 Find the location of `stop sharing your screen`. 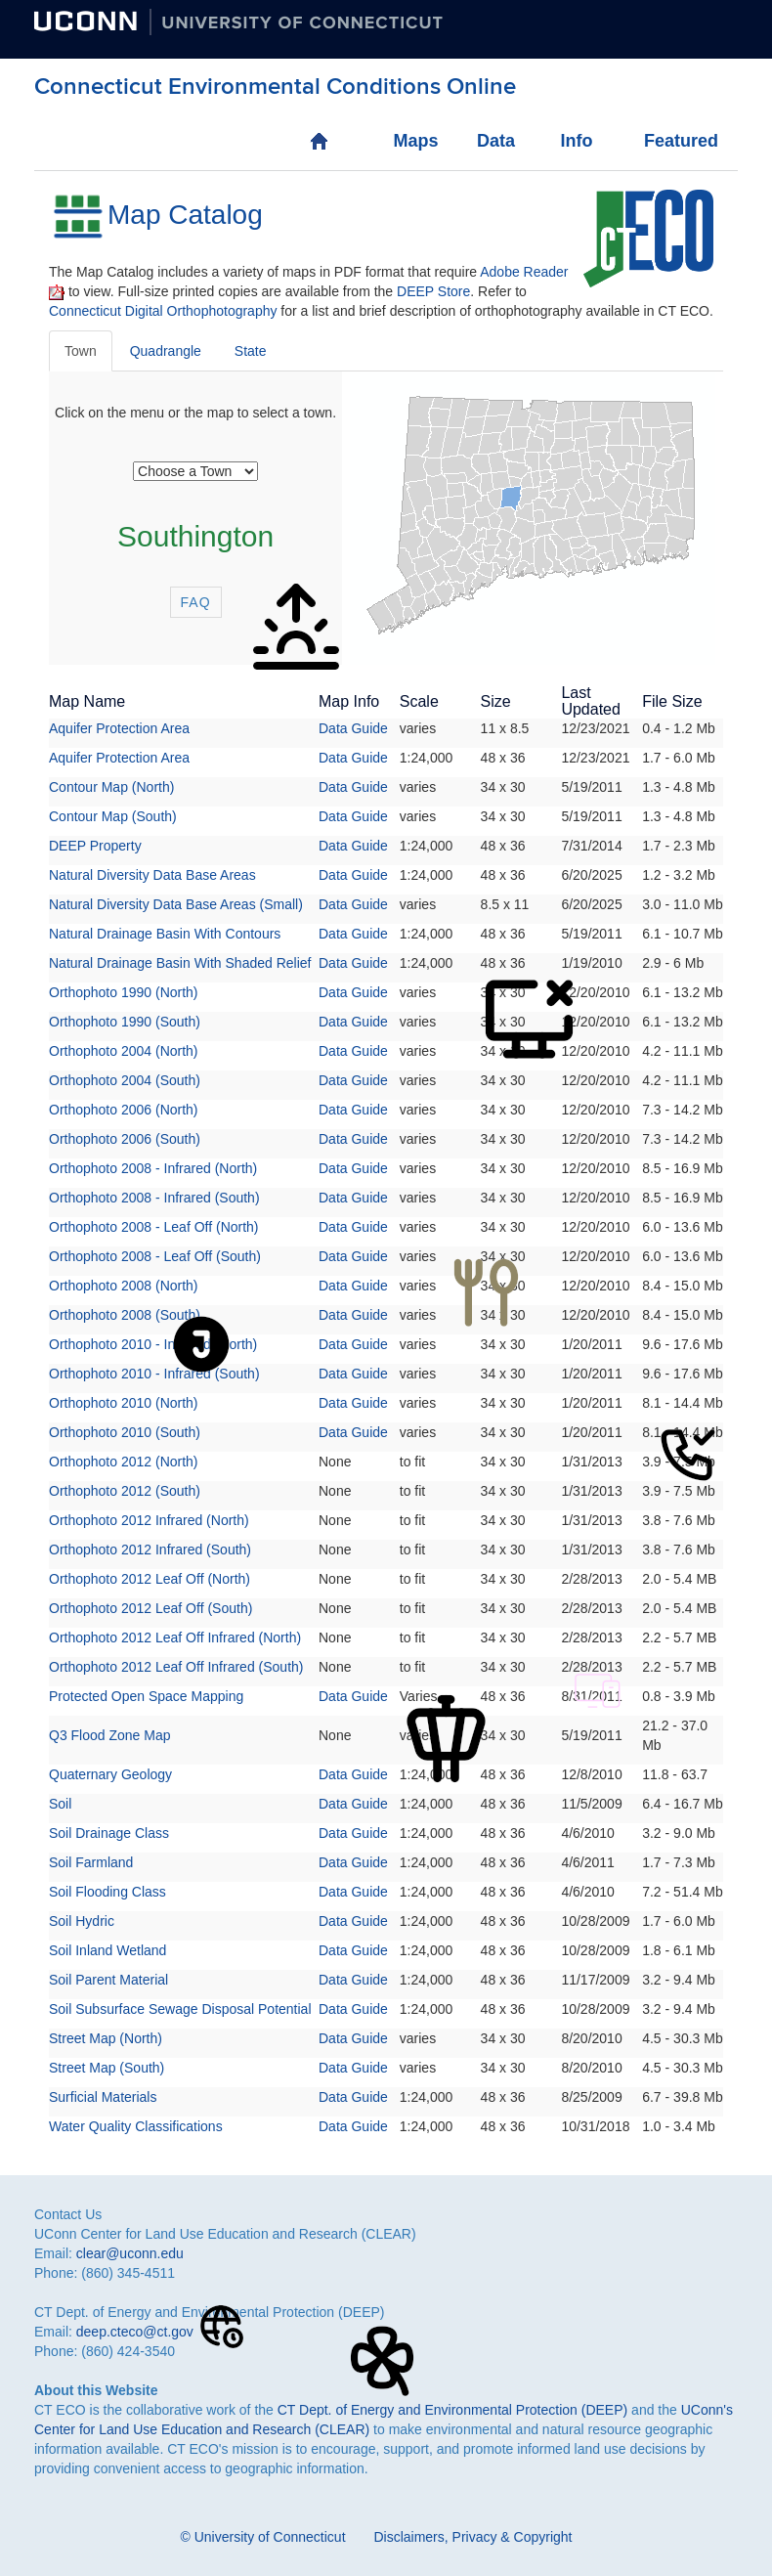

stop sharing your screen is located at coordinates (529, 1019).